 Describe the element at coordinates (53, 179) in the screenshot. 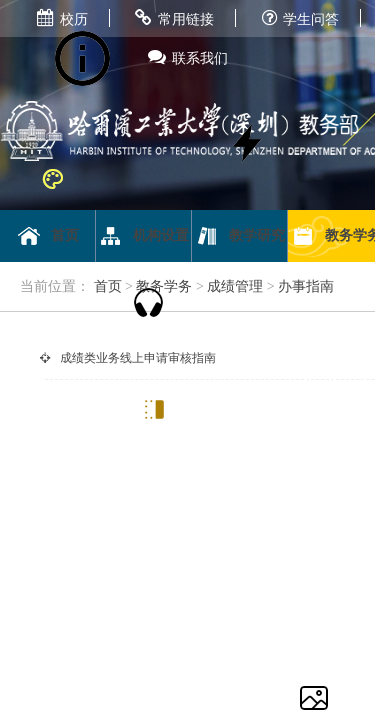

I see `customize theme or color settings` at that location.